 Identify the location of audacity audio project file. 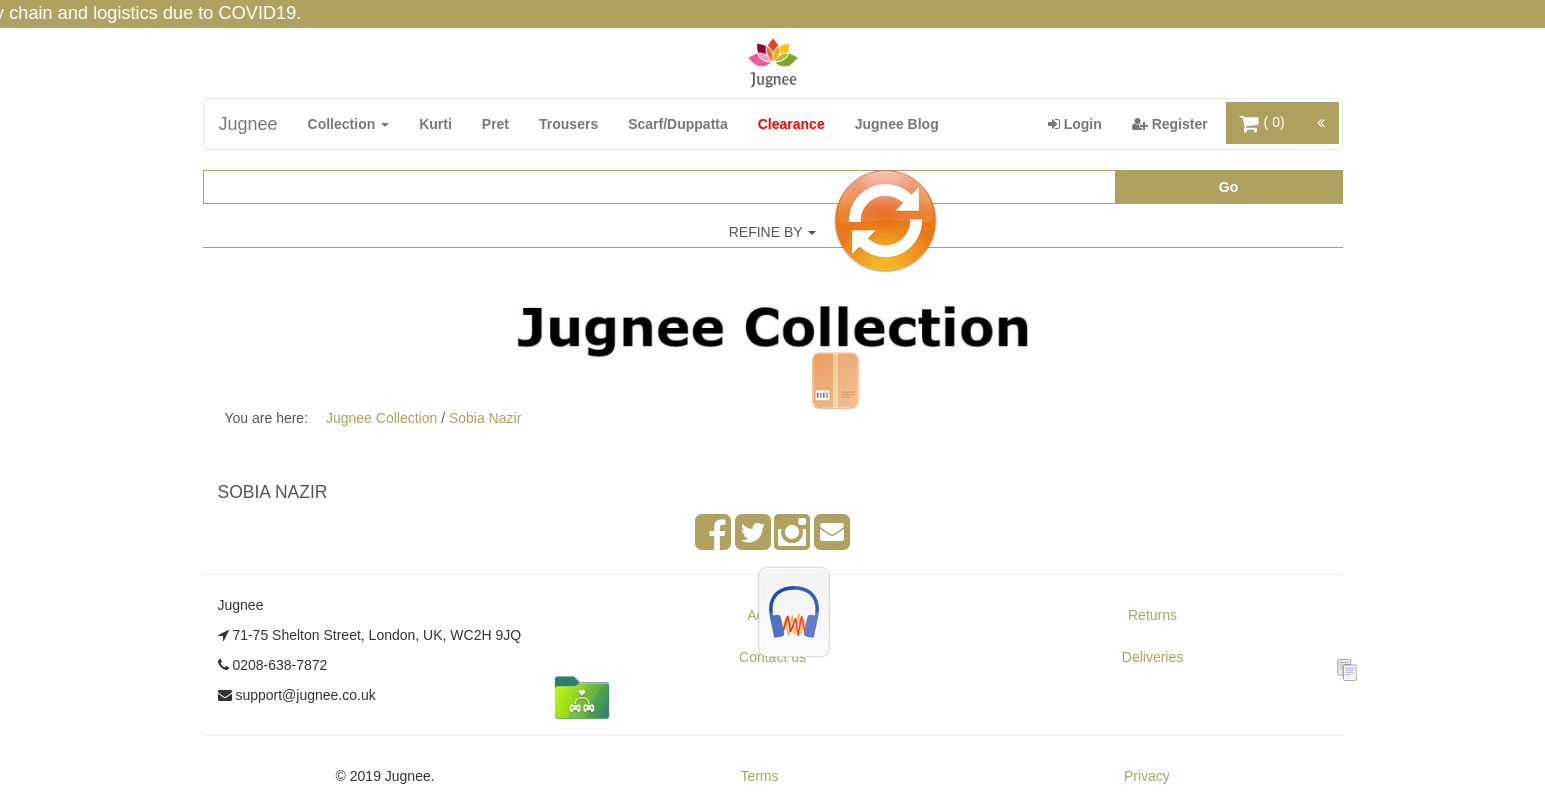
(794, 612).